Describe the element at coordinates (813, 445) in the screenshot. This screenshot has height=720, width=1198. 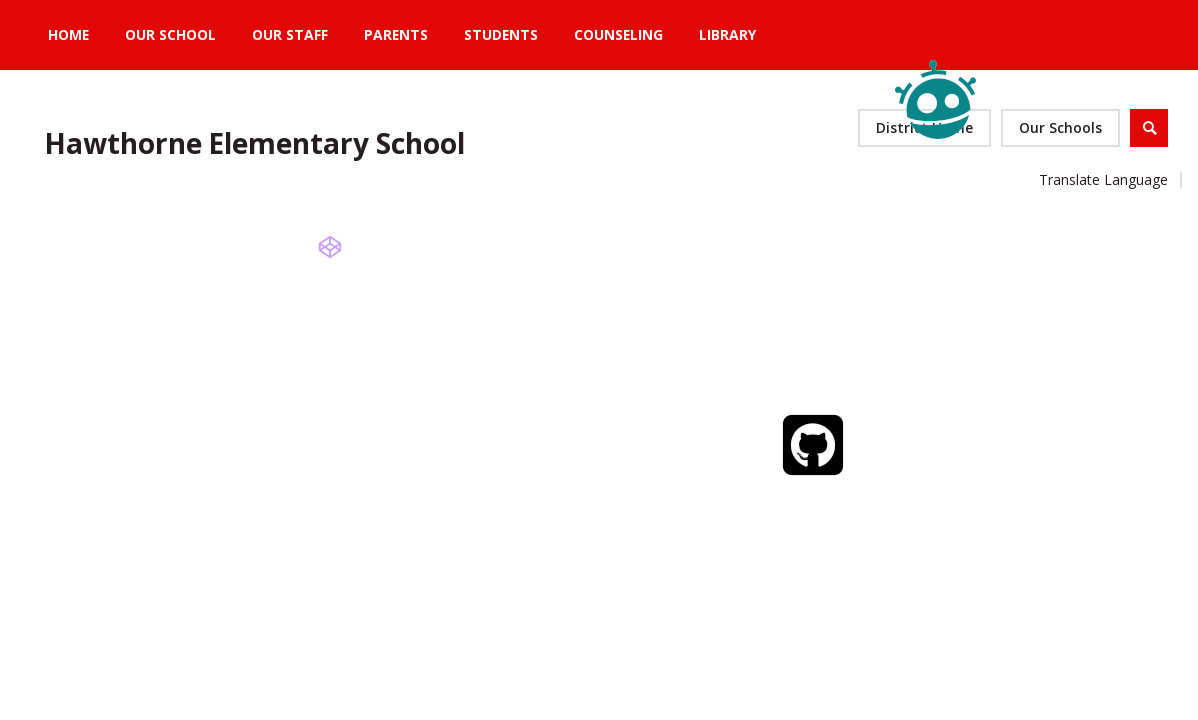
I see `view project on github` at that location.